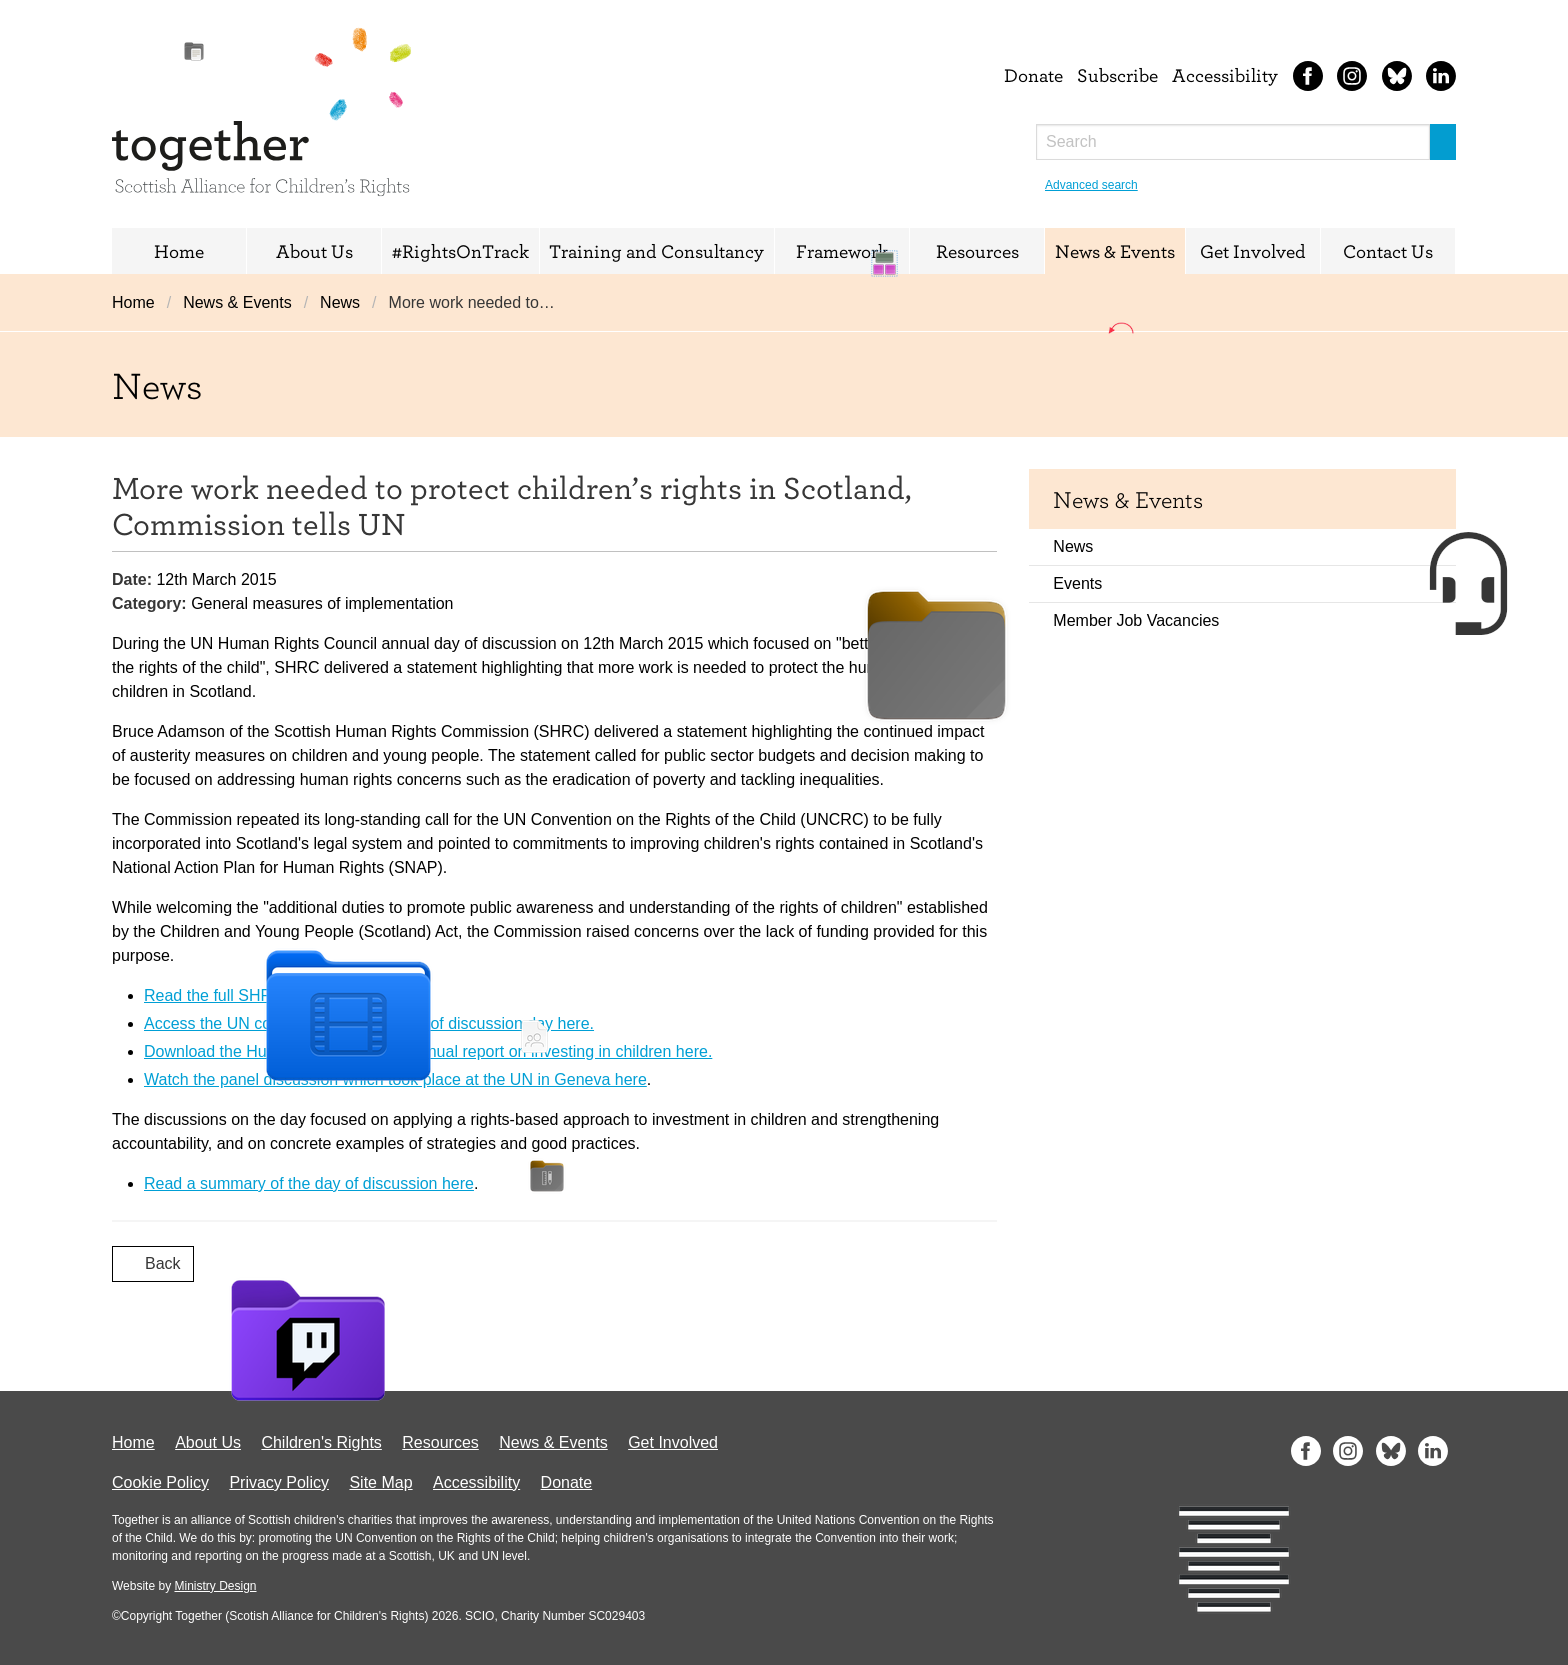 The height and width of the screenshot is (1665, 1568). I want to click on open a file or document, so click(194, 51).